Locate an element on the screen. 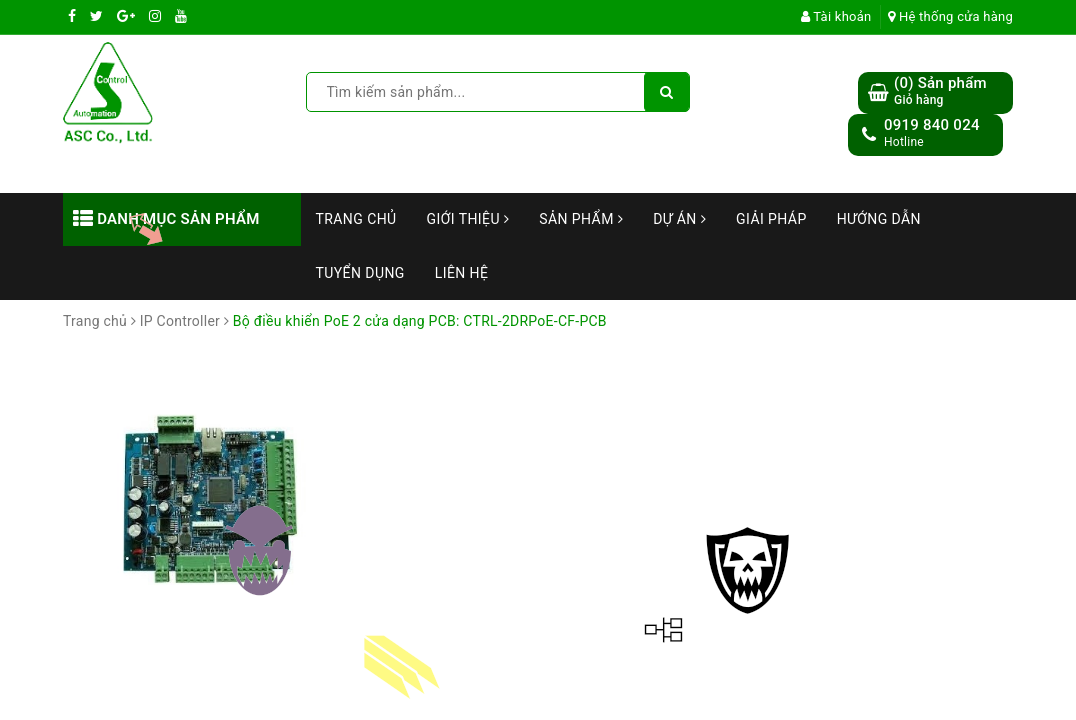 The image size is (1076, 720). equip claws or melee weapon is located at coordinates (402, 673).